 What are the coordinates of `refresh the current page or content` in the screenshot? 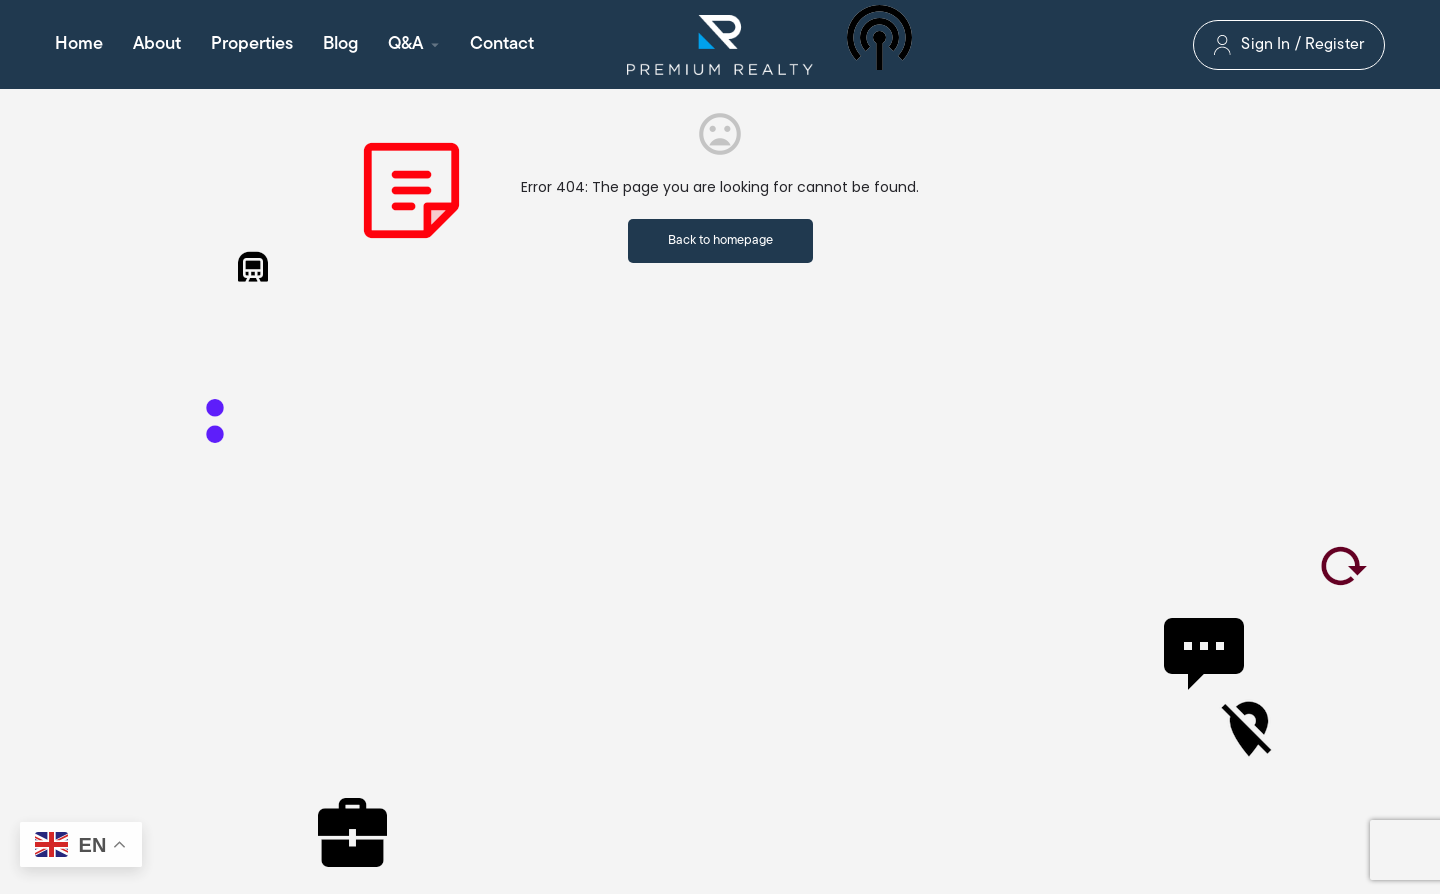 It's located at (1343, 566).